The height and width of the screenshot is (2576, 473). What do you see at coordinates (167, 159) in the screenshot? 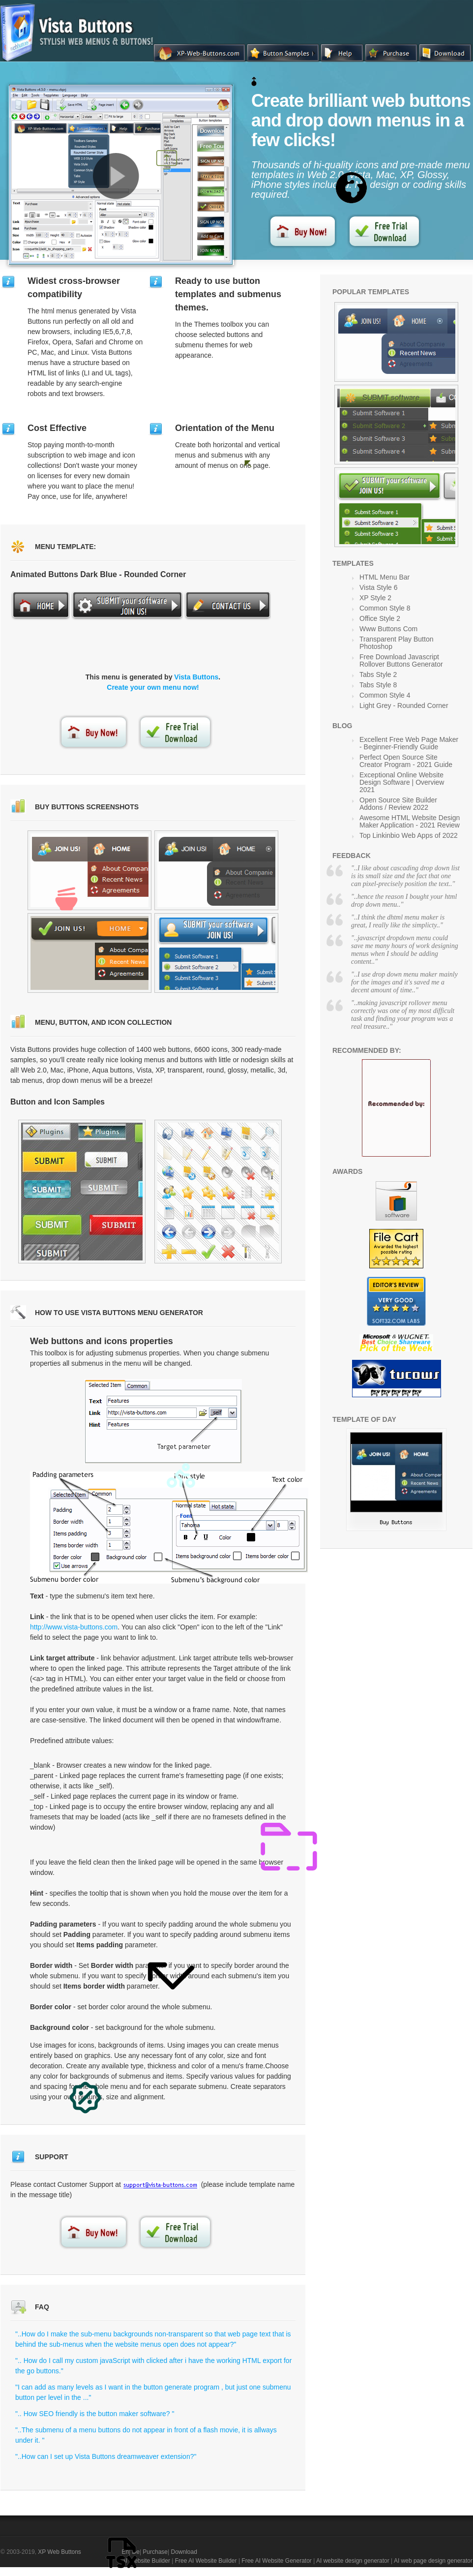
I see `upload content to display or monitor` at bounding box center [167, 159].